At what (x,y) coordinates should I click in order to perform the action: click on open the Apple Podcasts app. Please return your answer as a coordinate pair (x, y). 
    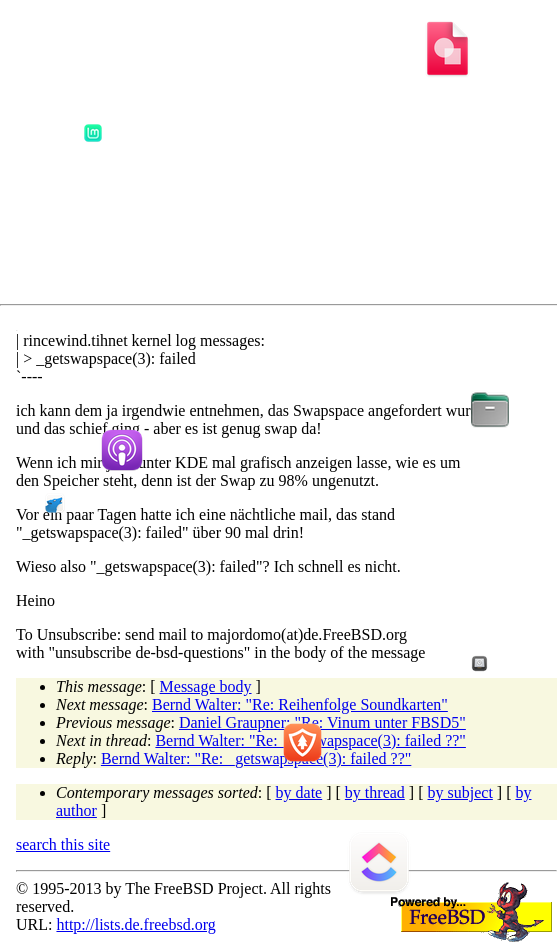
    Looking at the image, I should click on (122, 450).